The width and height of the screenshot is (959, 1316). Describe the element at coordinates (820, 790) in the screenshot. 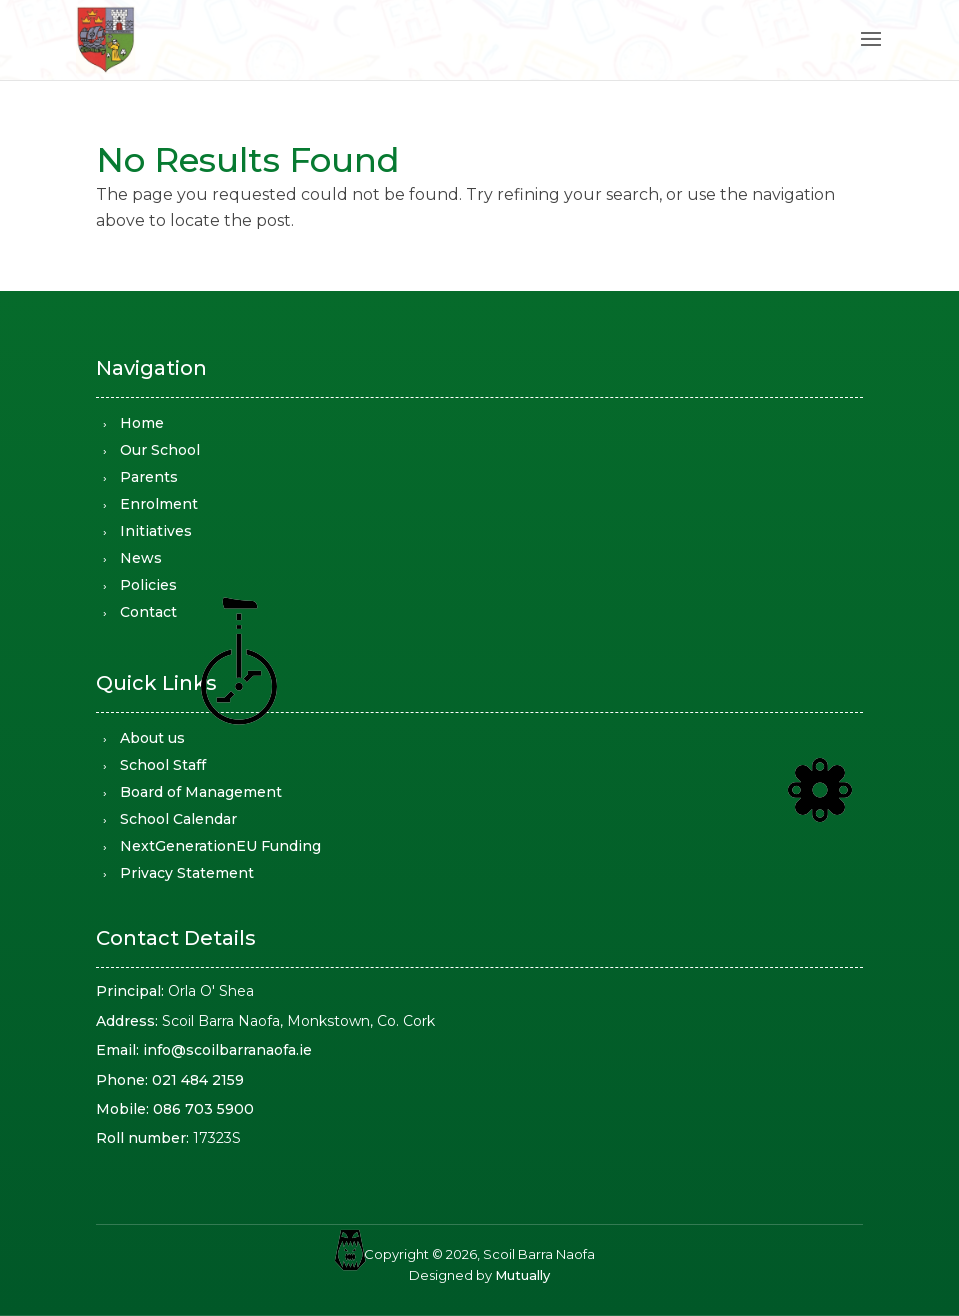

I see `decorative badge or achievement icon` at that location.